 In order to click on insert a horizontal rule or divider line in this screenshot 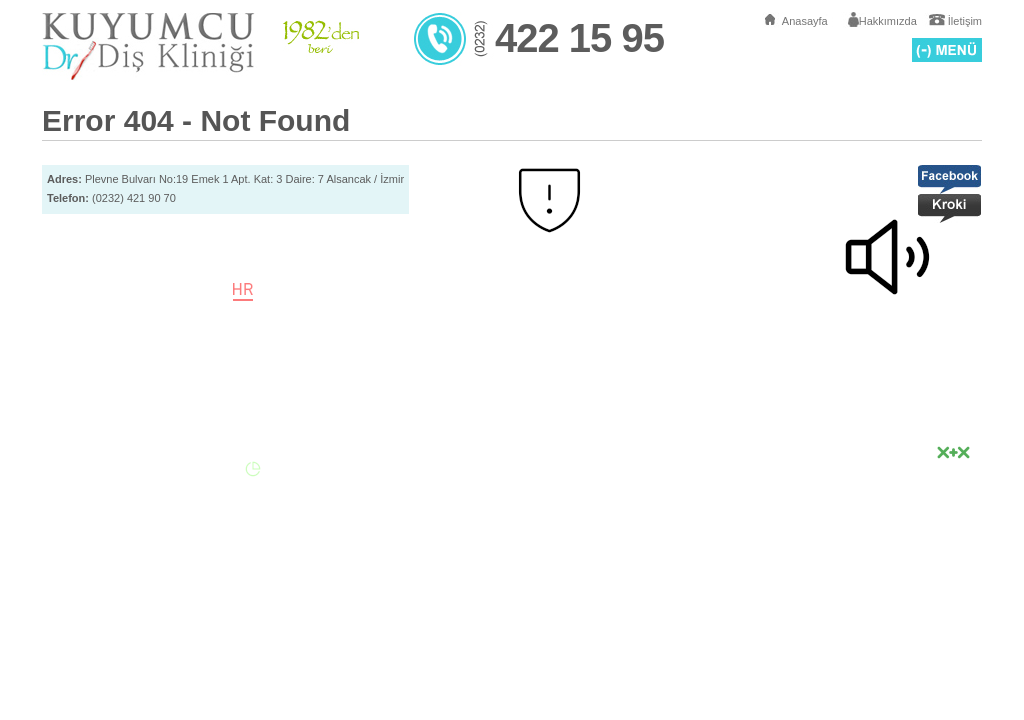, I will do `click(243, 291)`.